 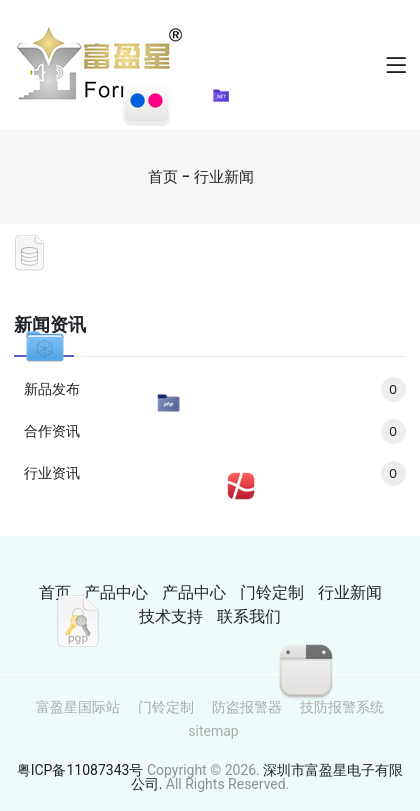 I want to click on open folder containing php files, so click(x=168, y=403).